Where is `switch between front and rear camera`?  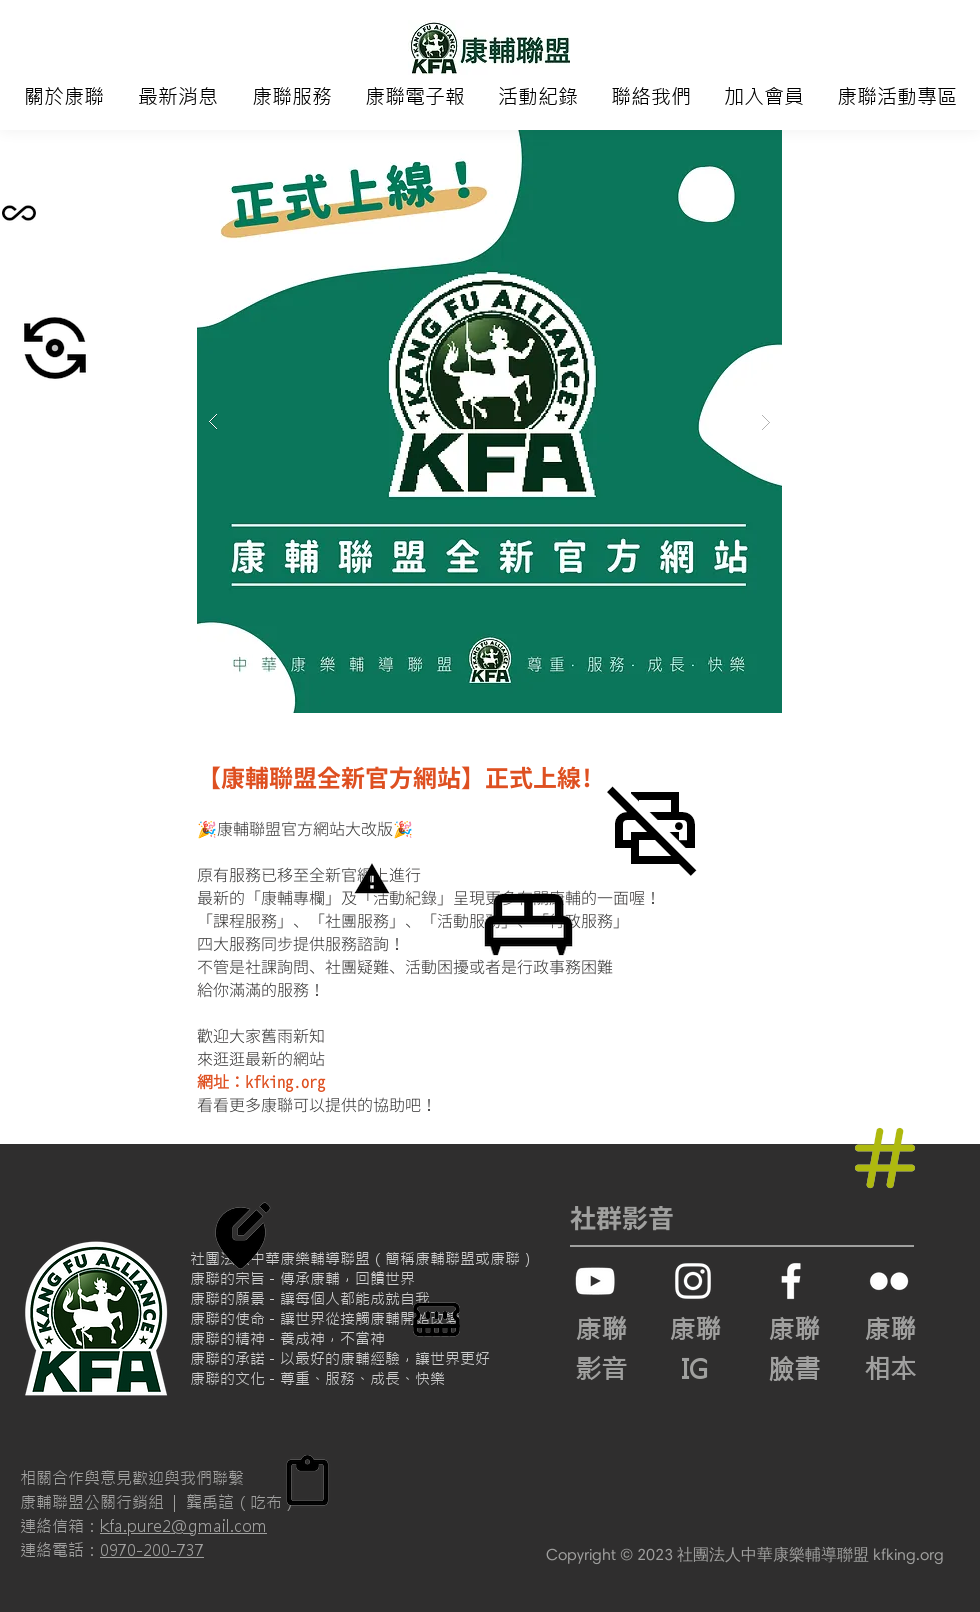
switch between front and rear camera is located at coordinates (55, 348).